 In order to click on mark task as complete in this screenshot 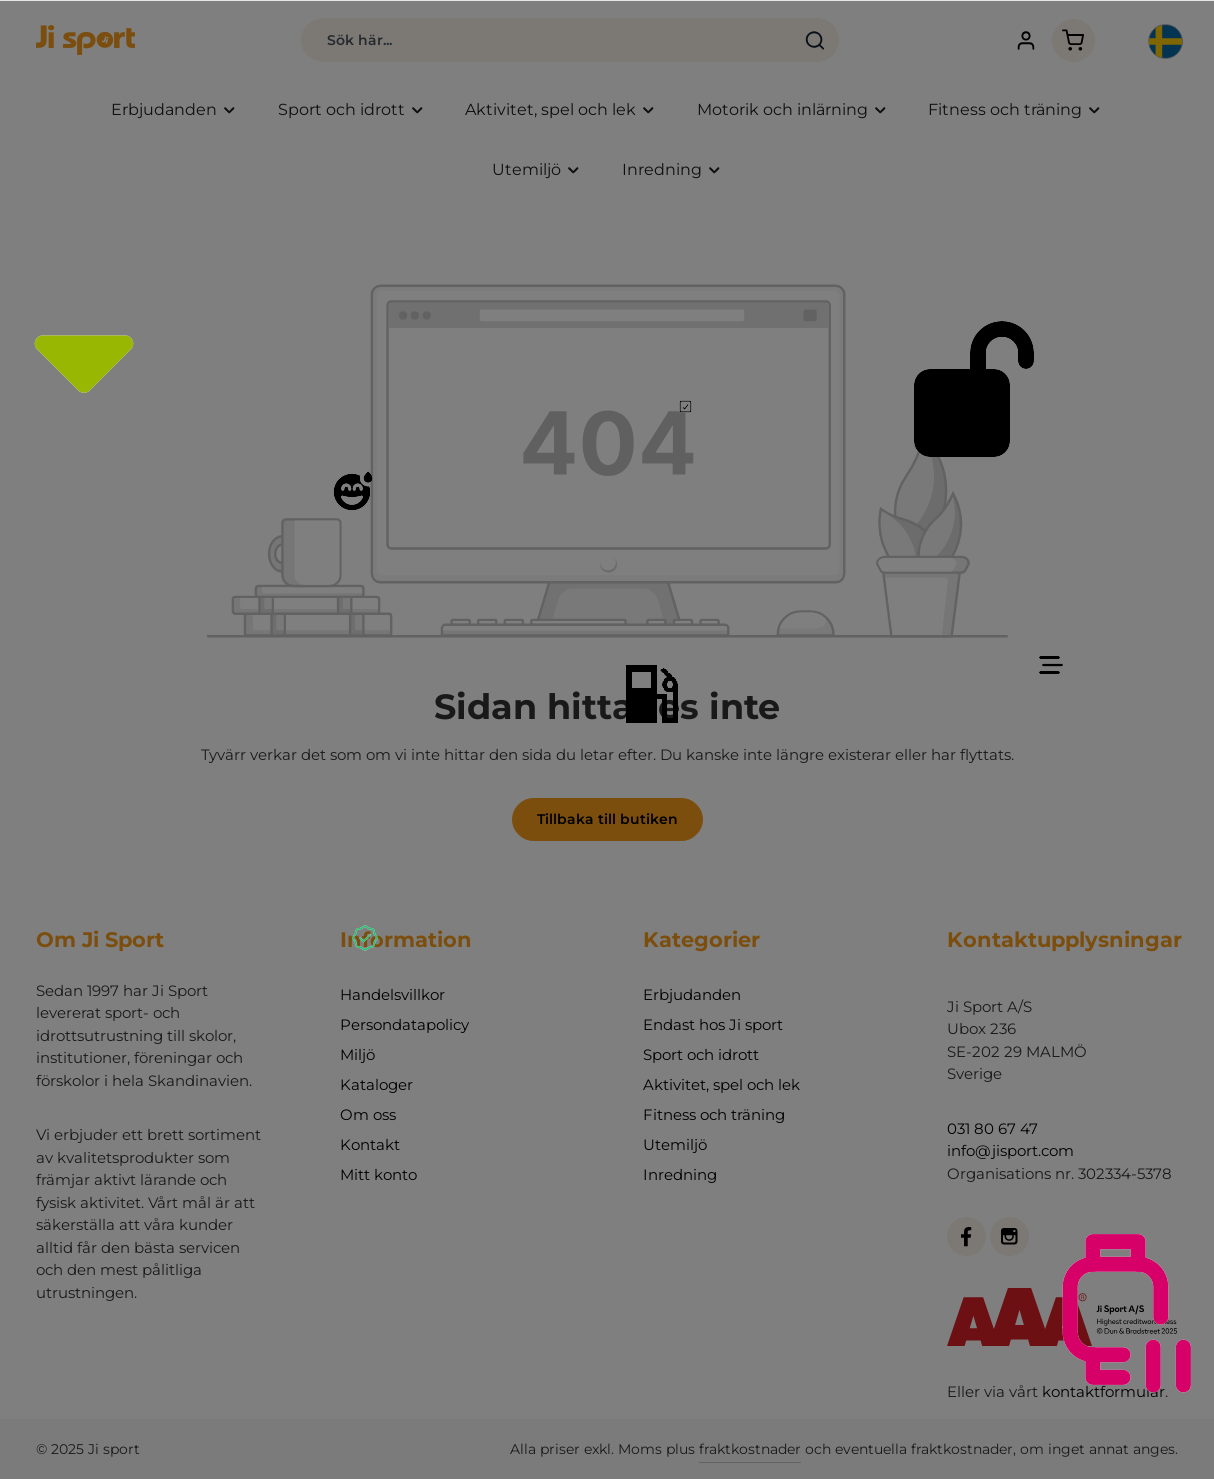, I will do `click(685, 406)`.